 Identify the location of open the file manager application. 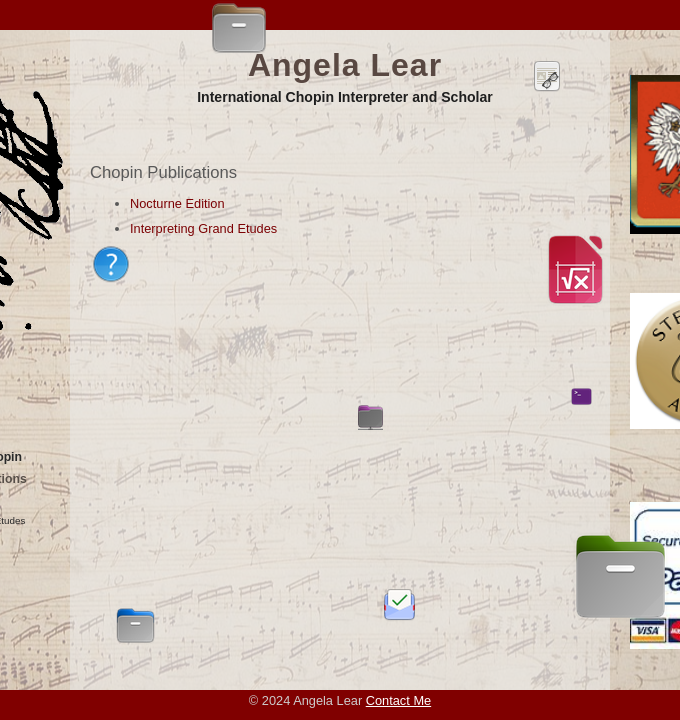
(239, 28).